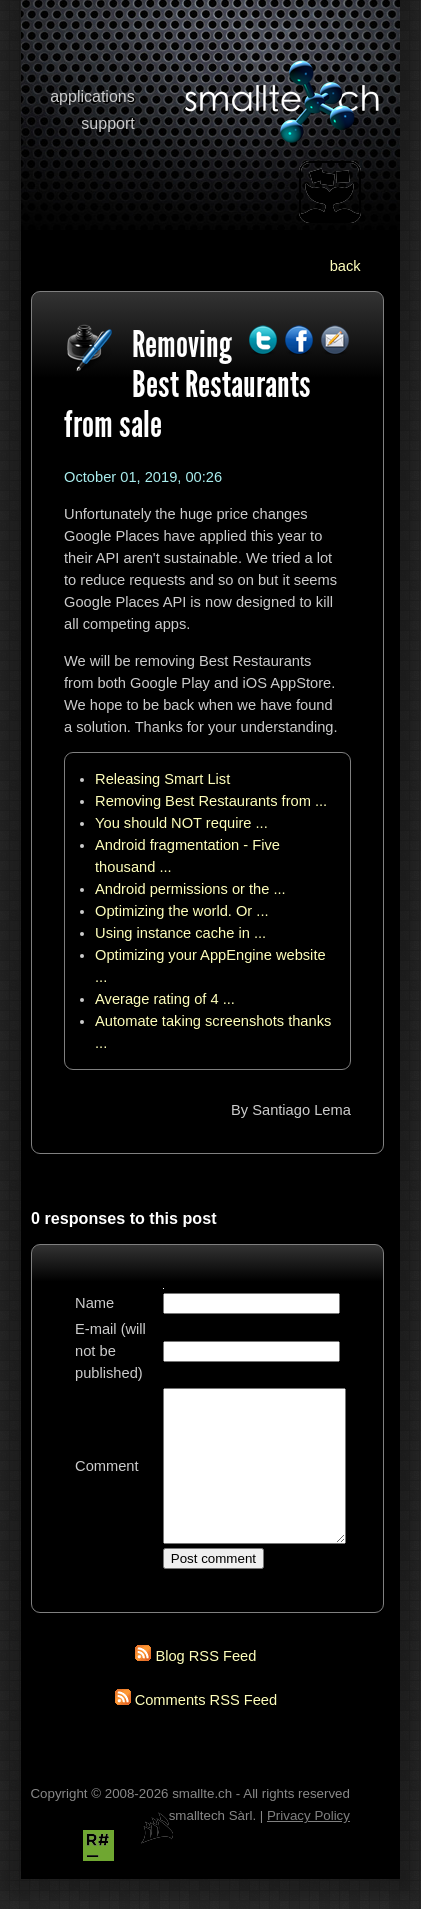 The height and width of the screenshot is (1909, 421). What do you see at coordinates (157, 1828) in the screenshot?
I see `corsair brand or product identifier` at bounding box center [157, 1828].